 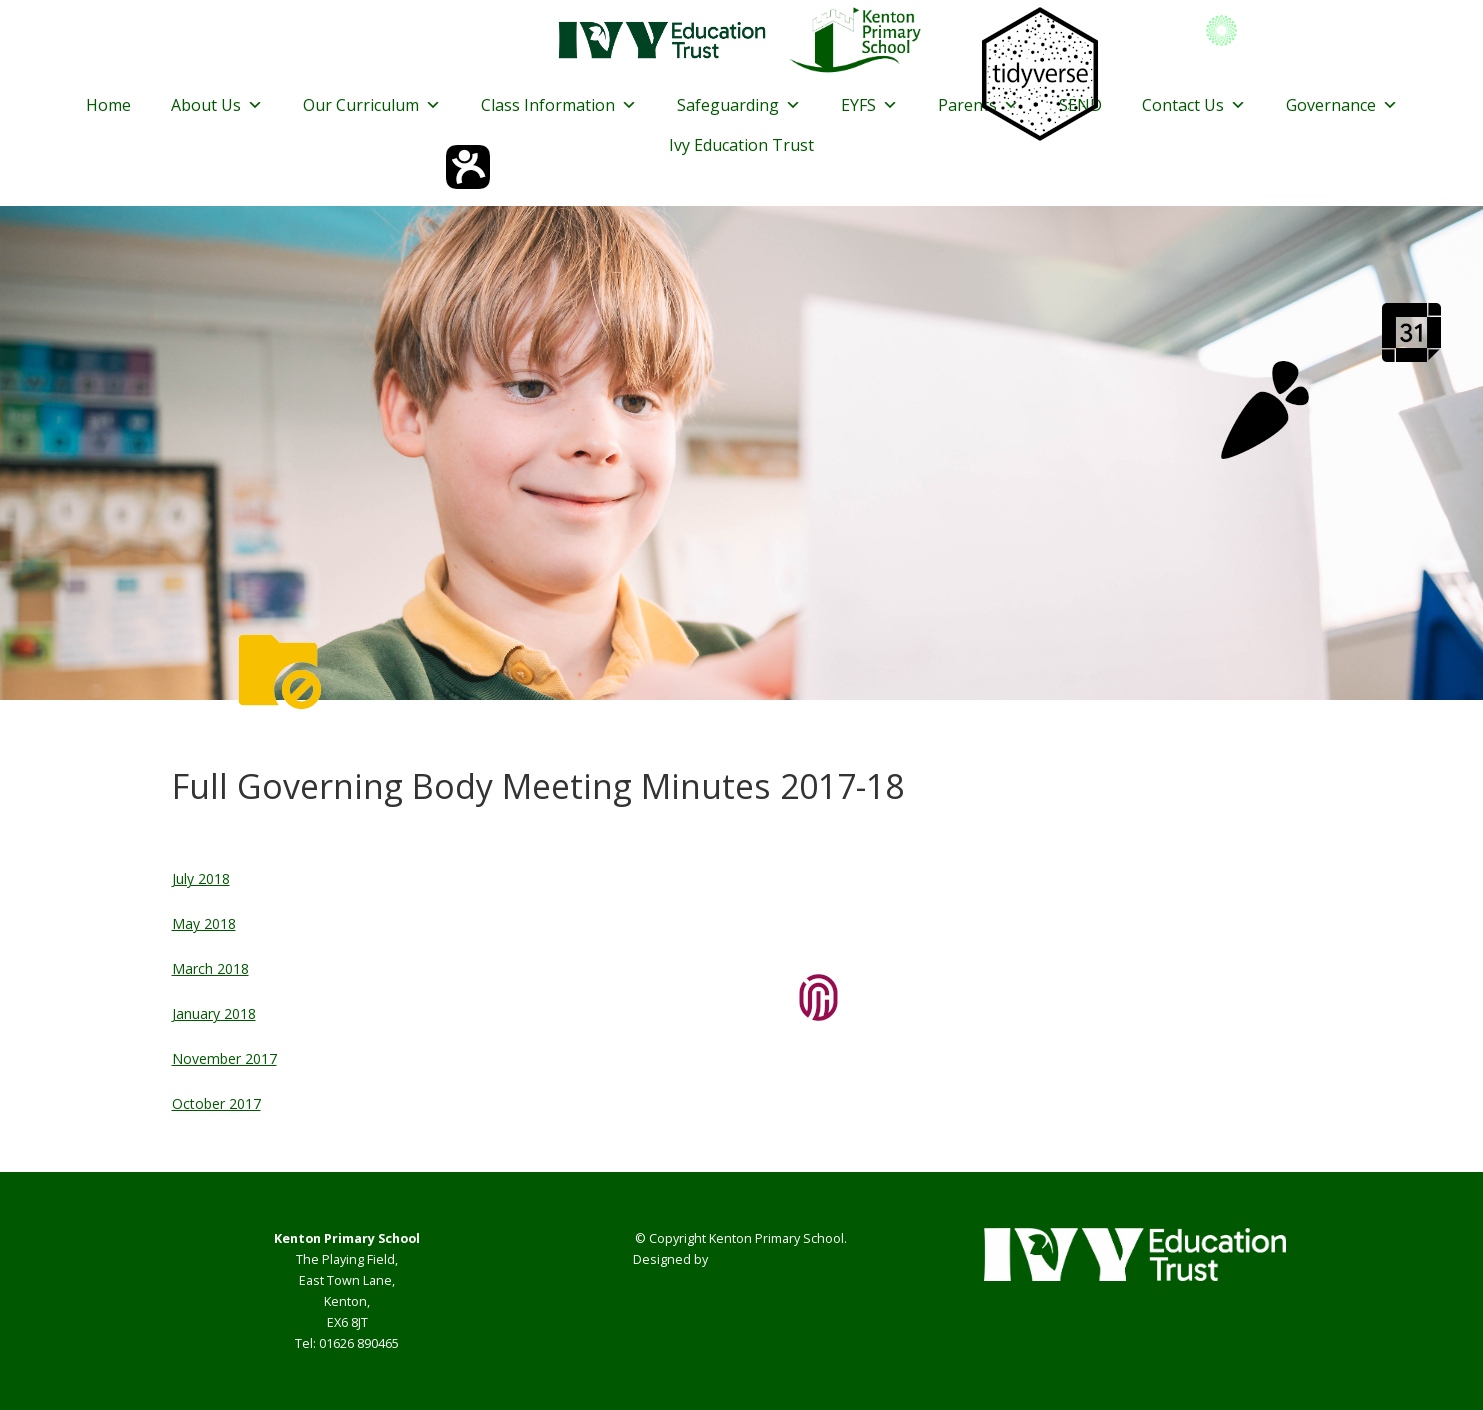 I want to click on access denied to this folder, so click(x=278, y=670).